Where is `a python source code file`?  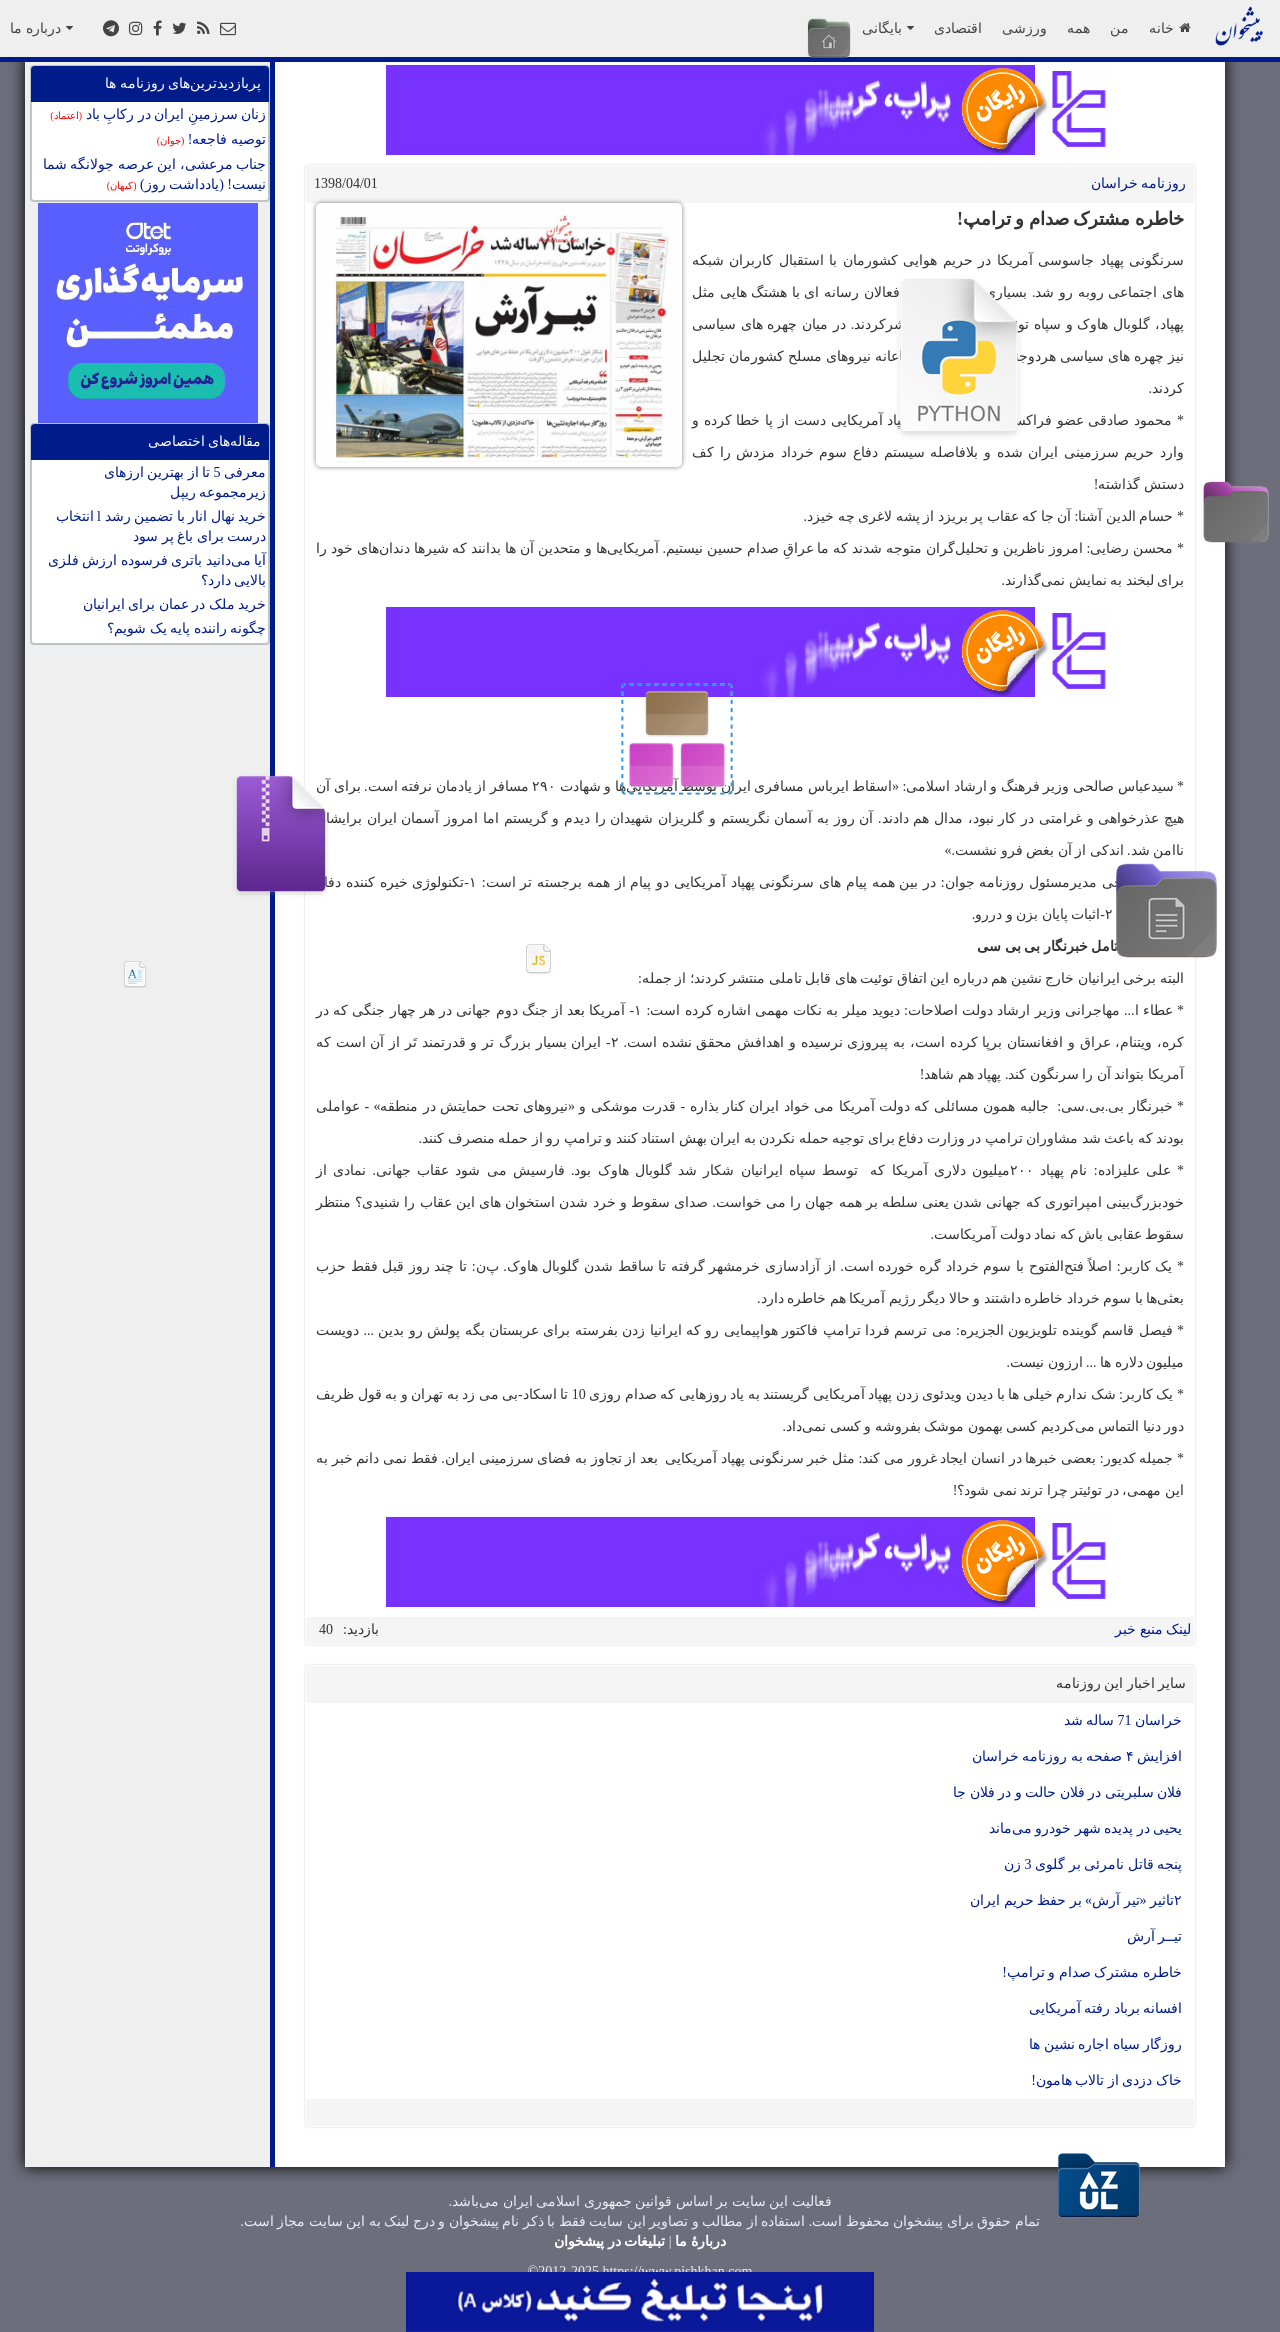
a python source code file is located at coordinates (959, 358).